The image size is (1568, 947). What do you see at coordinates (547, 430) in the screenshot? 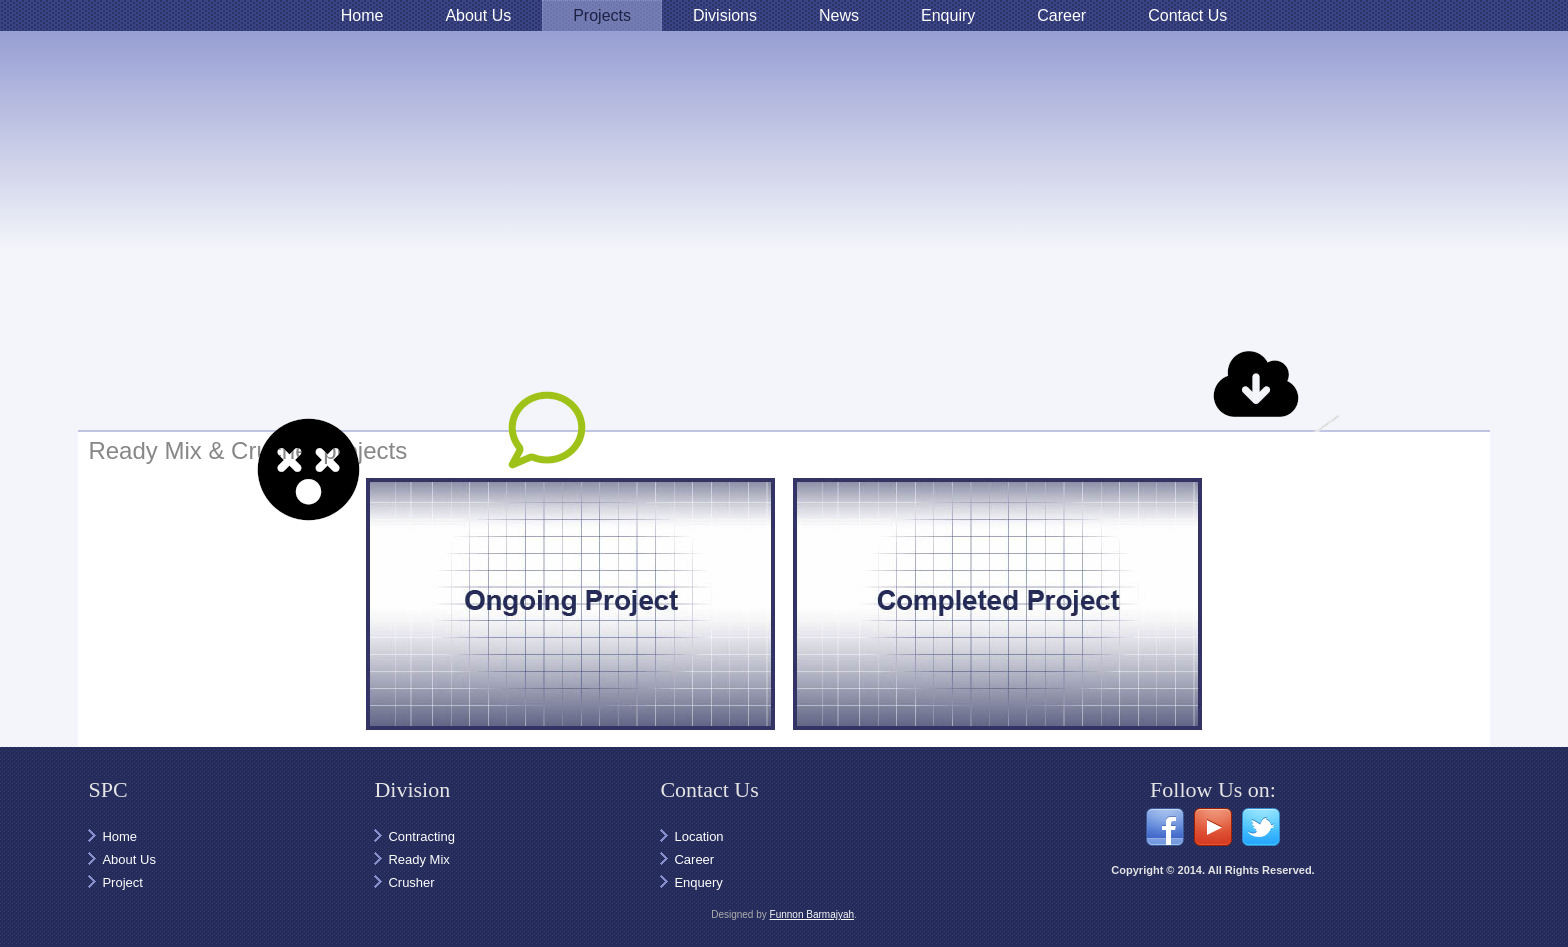
I see `open comments section` at bounding box center [547, 430].